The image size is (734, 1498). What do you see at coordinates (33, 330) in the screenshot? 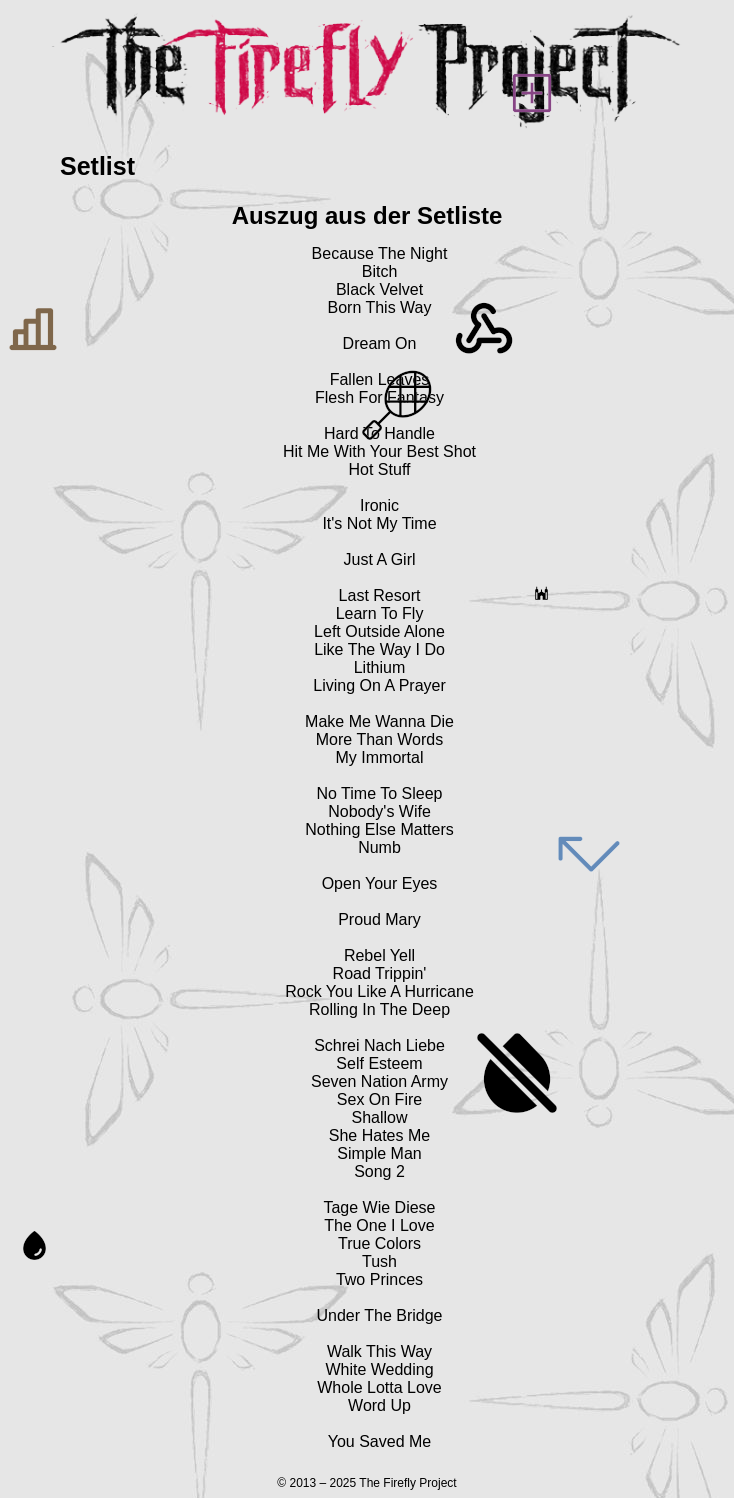
I see `view analytics or statistics` at bounding box center [33, 330].